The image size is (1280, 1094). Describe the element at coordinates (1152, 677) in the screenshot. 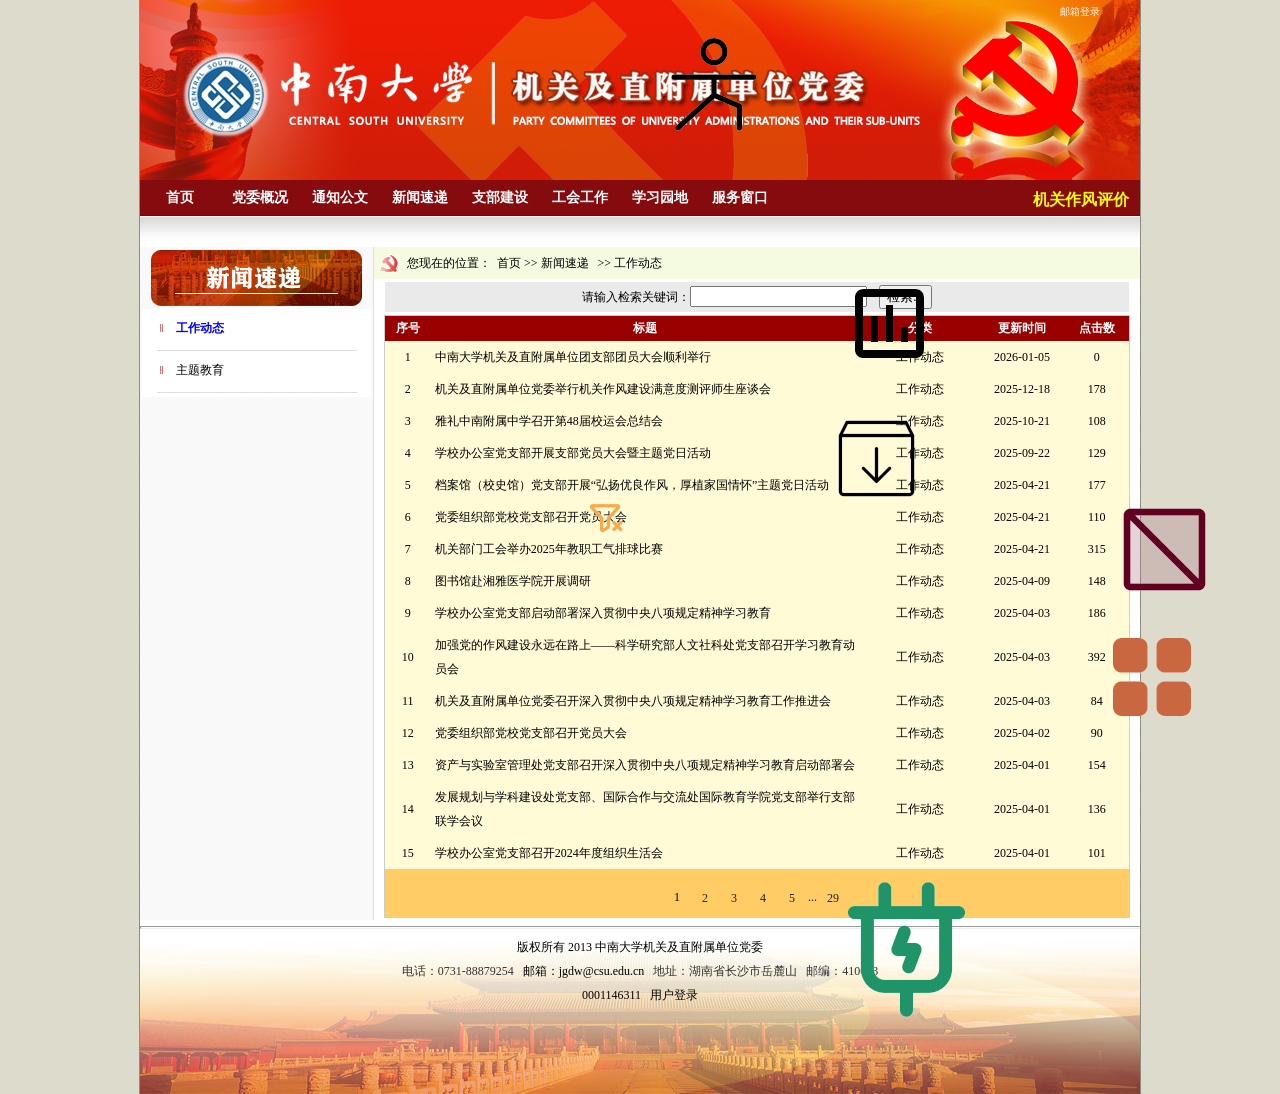

I see `switch to grid view` at that location.